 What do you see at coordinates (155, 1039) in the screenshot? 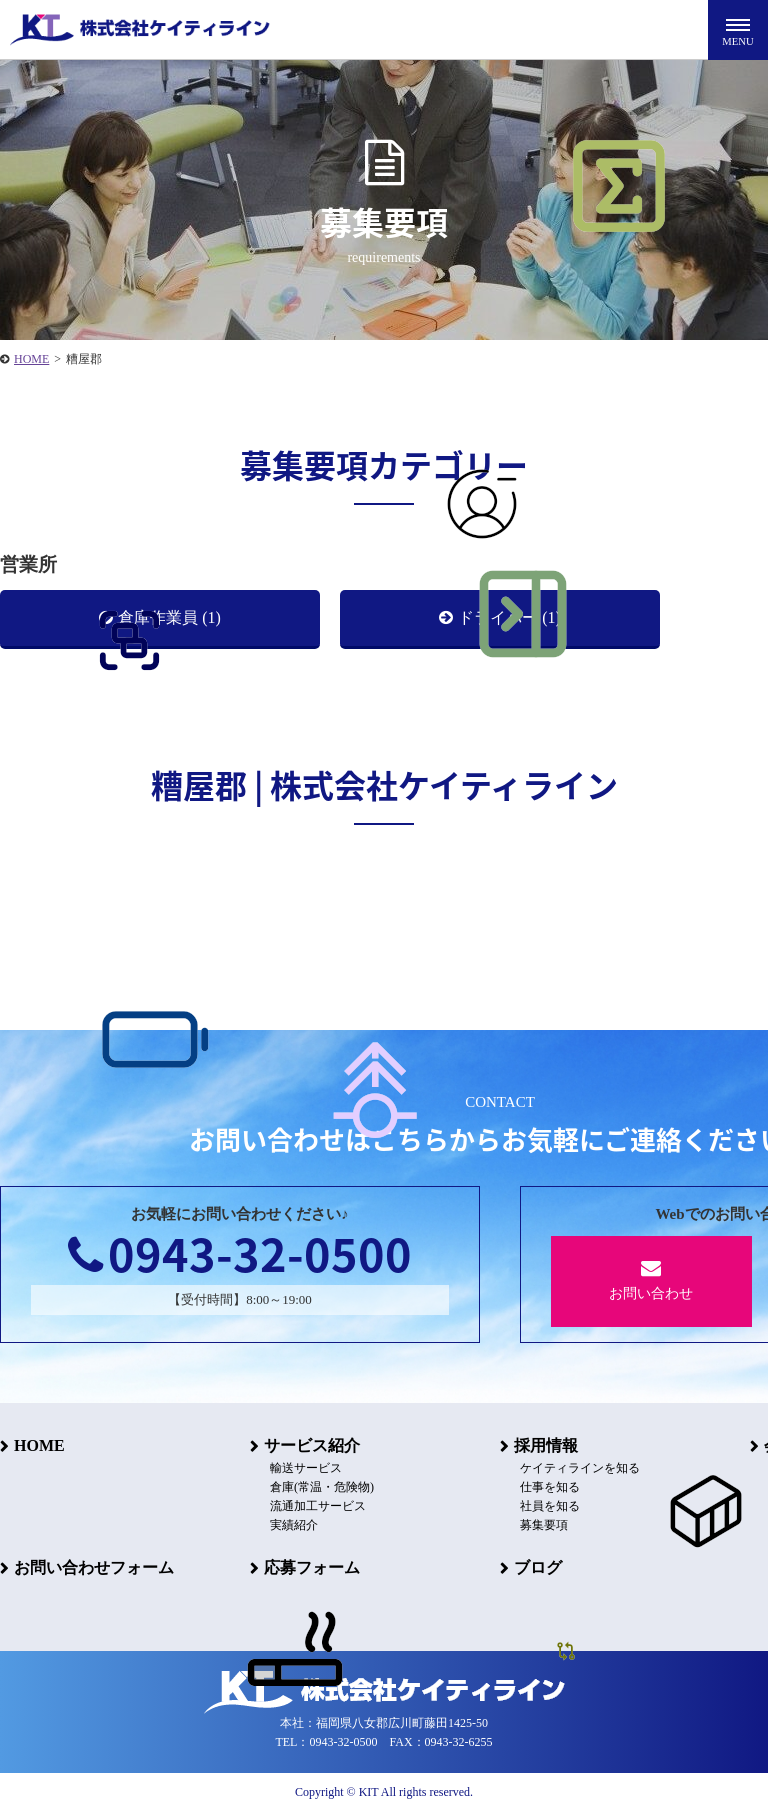
I see `indicates battery is completely drained` at bounding box center [155, 1039].